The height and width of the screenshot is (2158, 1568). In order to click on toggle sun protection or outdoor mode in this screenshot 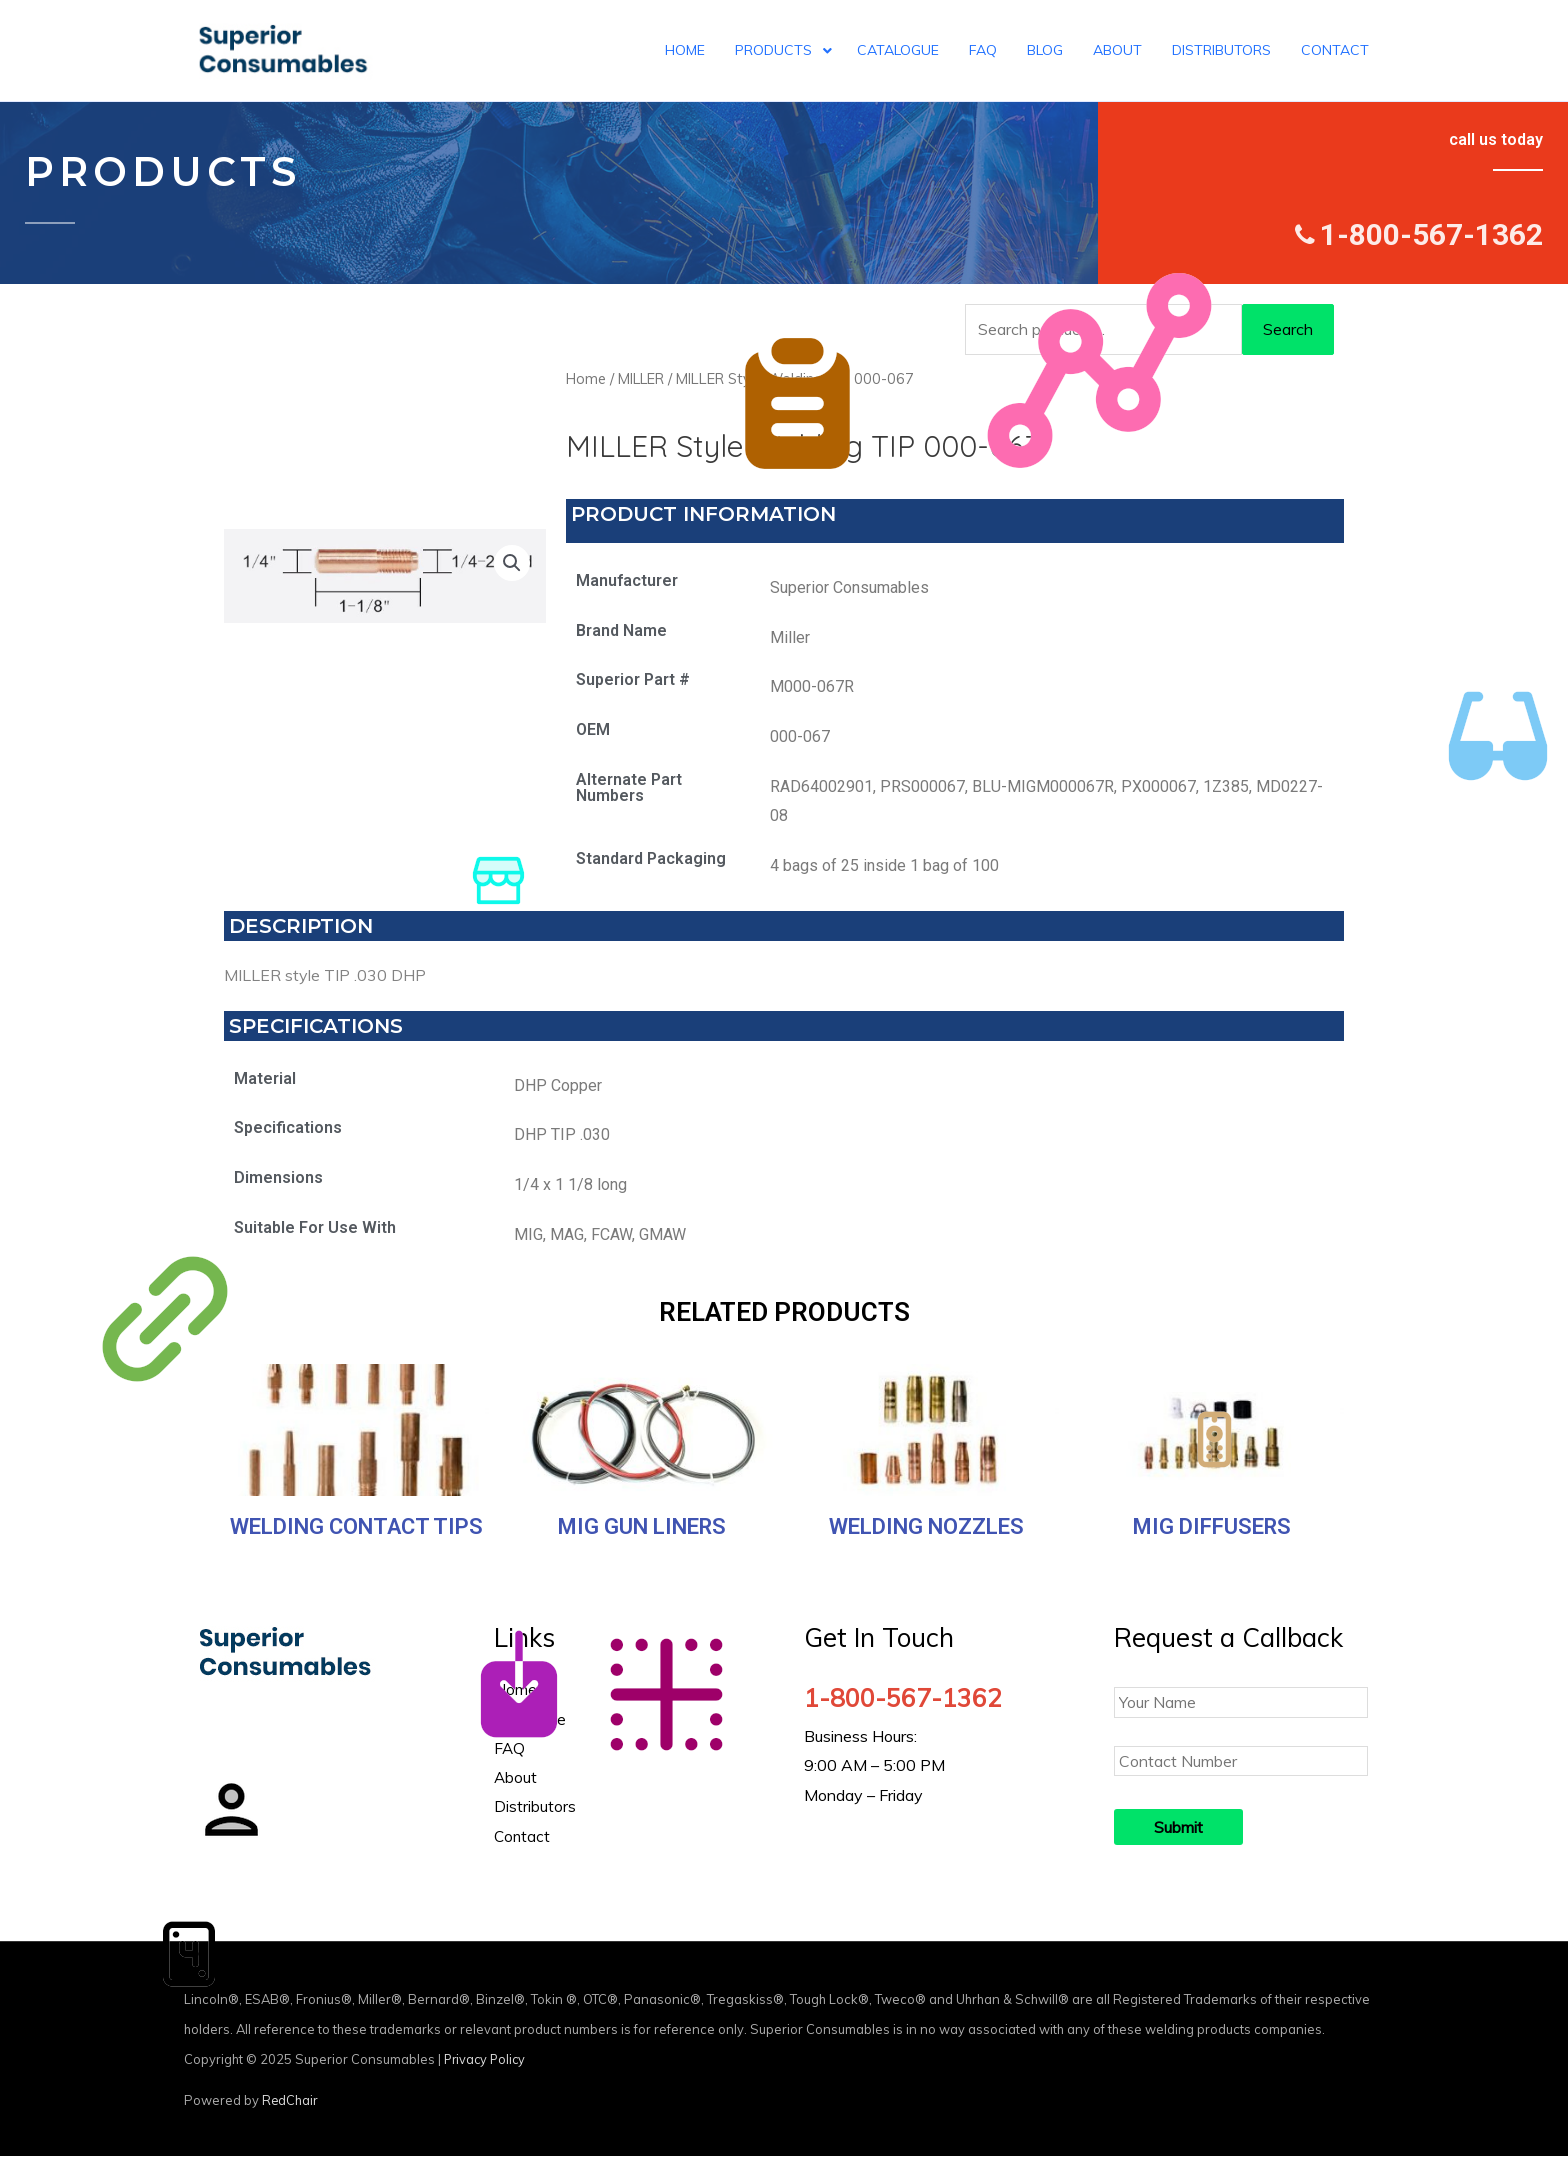, I will do `click(1498, 736)`.